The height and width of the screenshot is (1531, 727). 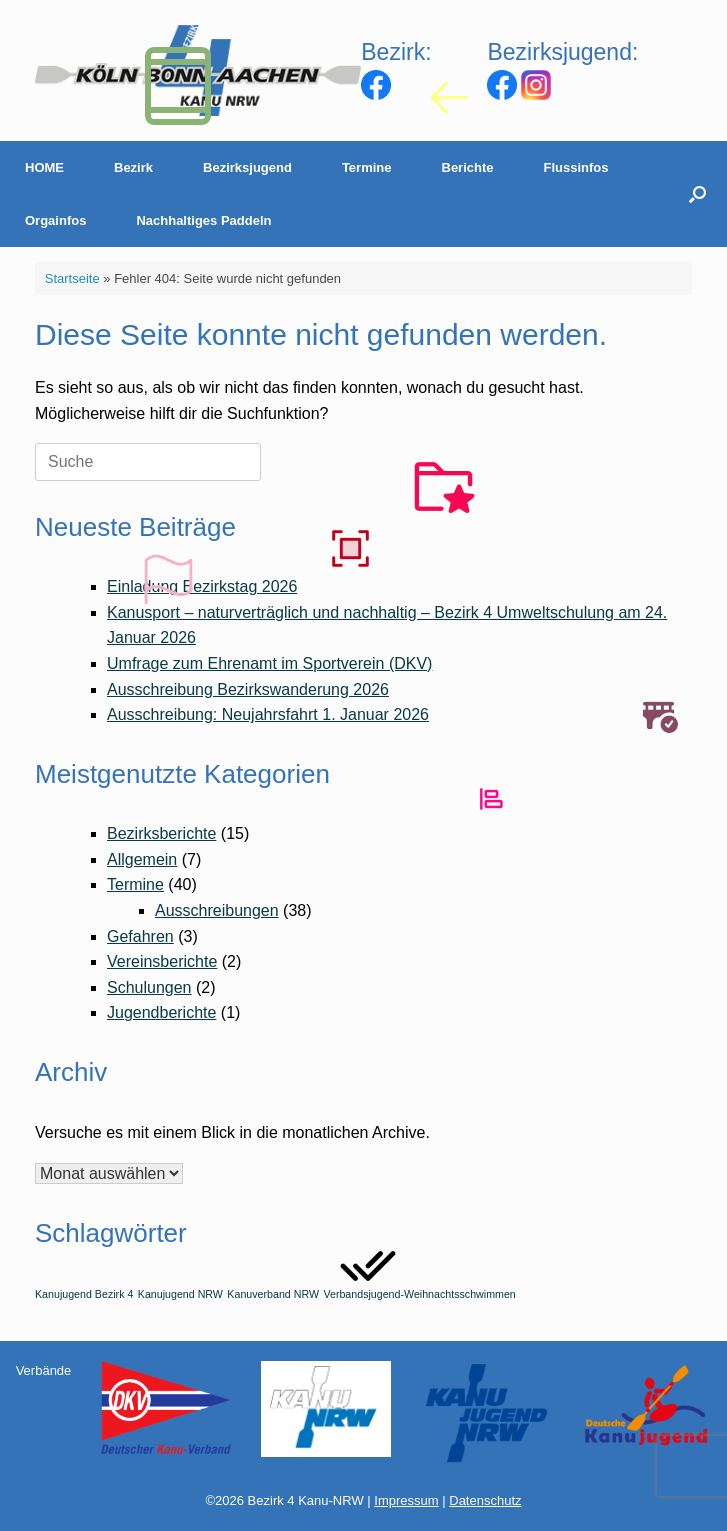 What do you see at coordinates (178, 86) in the screenshot?
I see `switch to tablet view` at bounding box center [178, 86].